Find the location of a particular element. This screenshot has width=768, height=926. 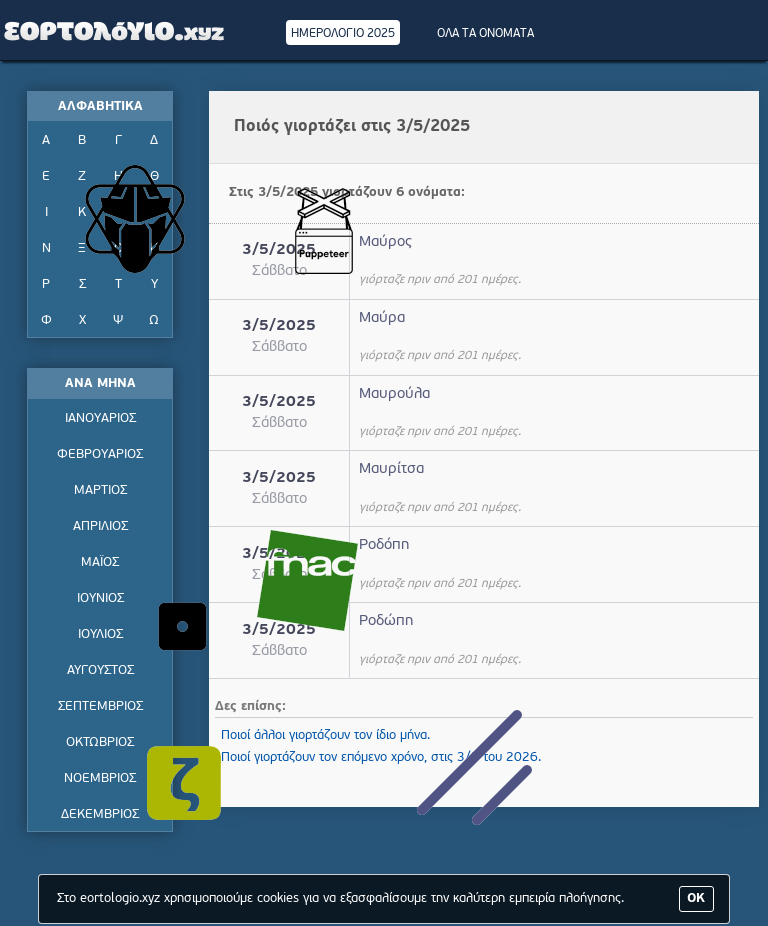

shadcn/ui component library logo is located at coordinates (474, 767).